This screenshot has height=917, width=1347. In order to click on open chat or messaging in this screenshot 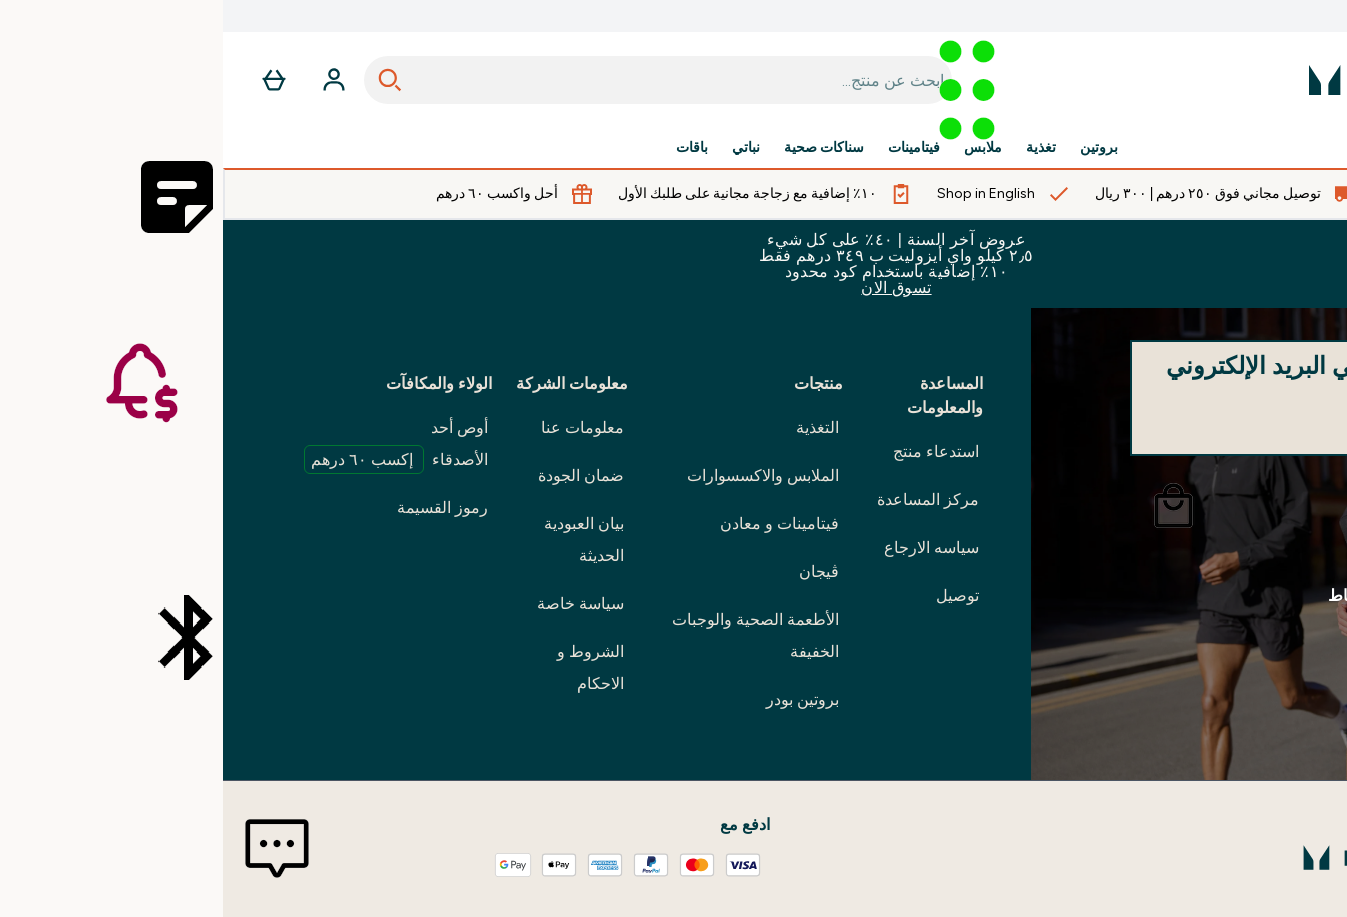, I will do `click(277, 846)`.